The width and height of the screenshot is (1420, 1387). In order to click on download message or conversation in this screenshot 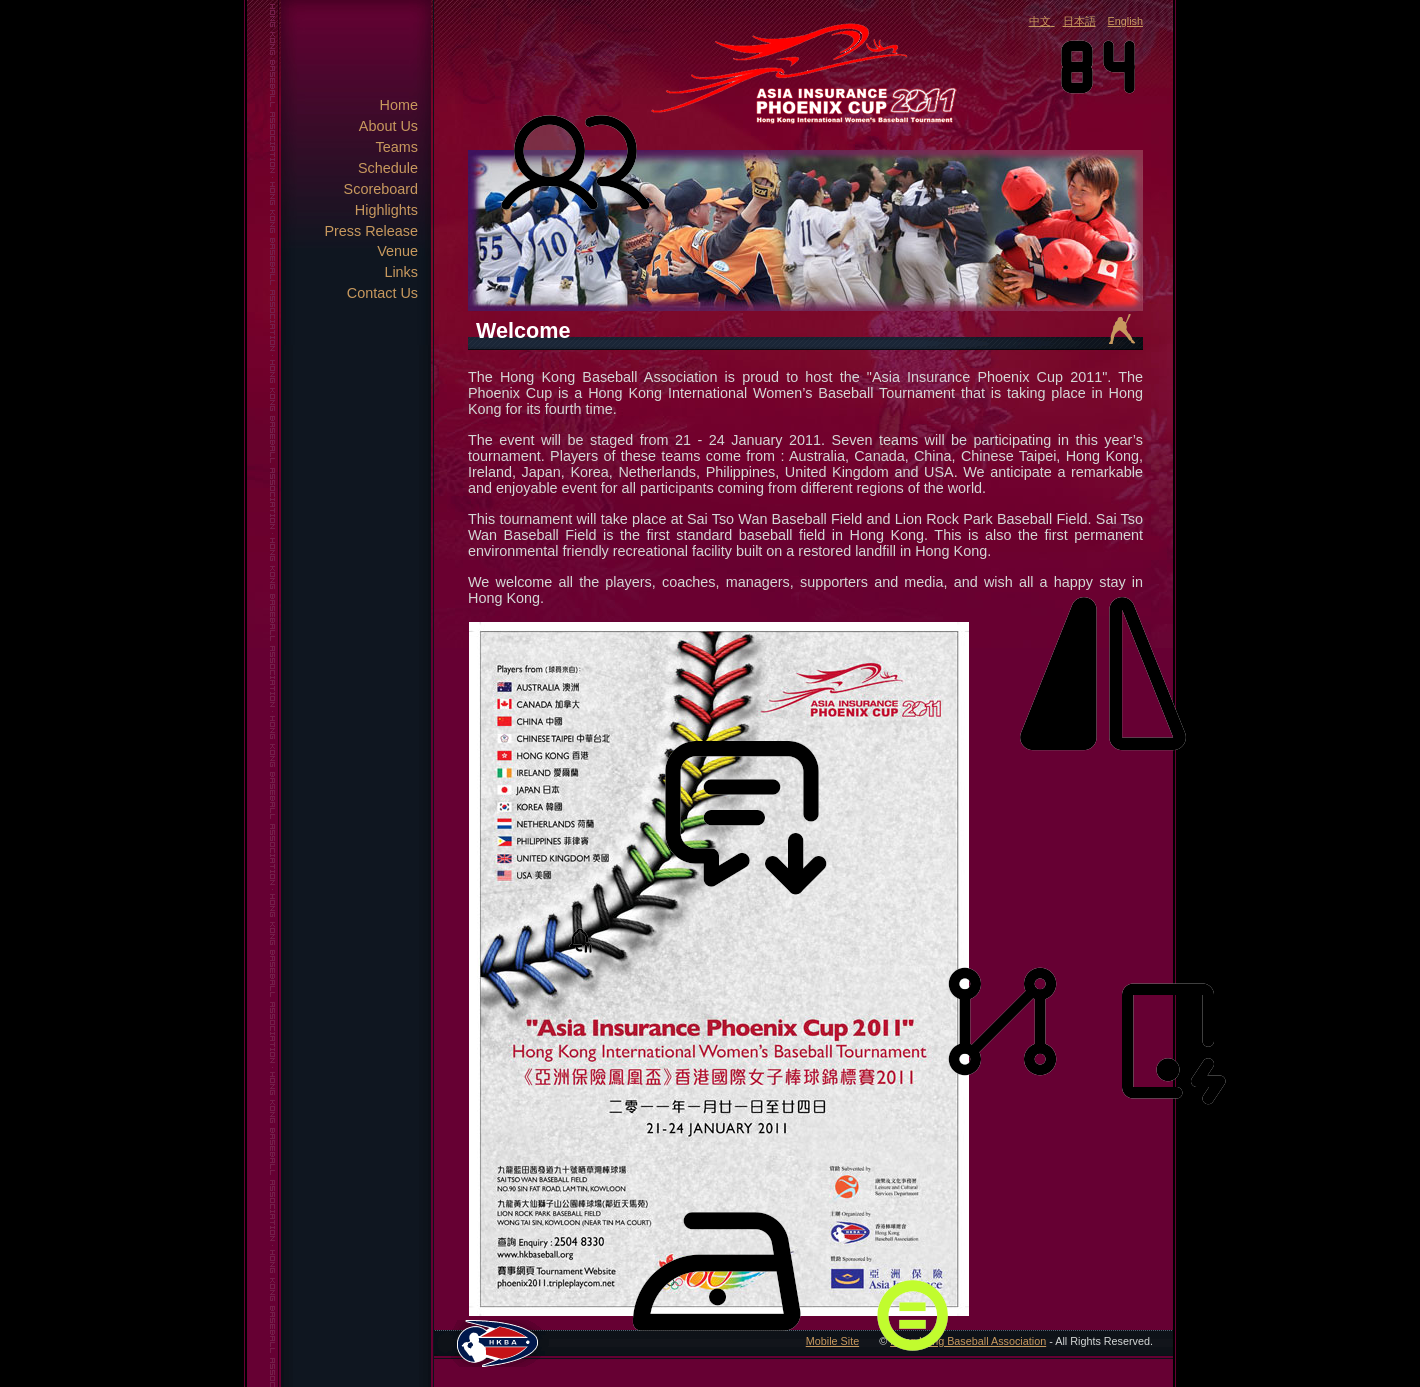, I will do `click(742, 810)`.